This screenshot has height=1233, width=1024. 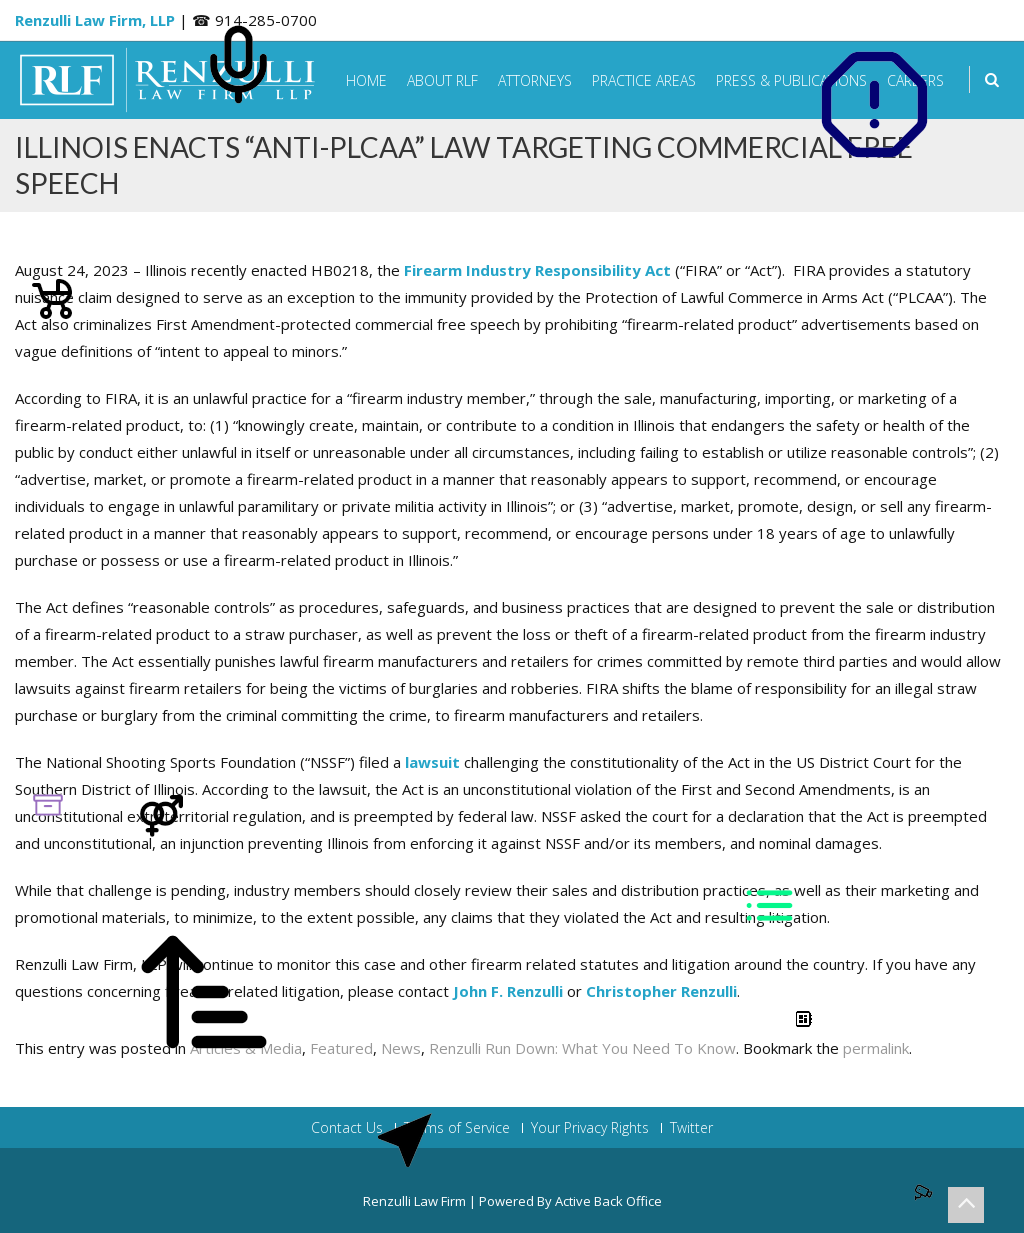 What do you see at coordinates (54, 299) in the screenshot?
I see `access baby or parenting-related features` at bounding box center [54, 299].